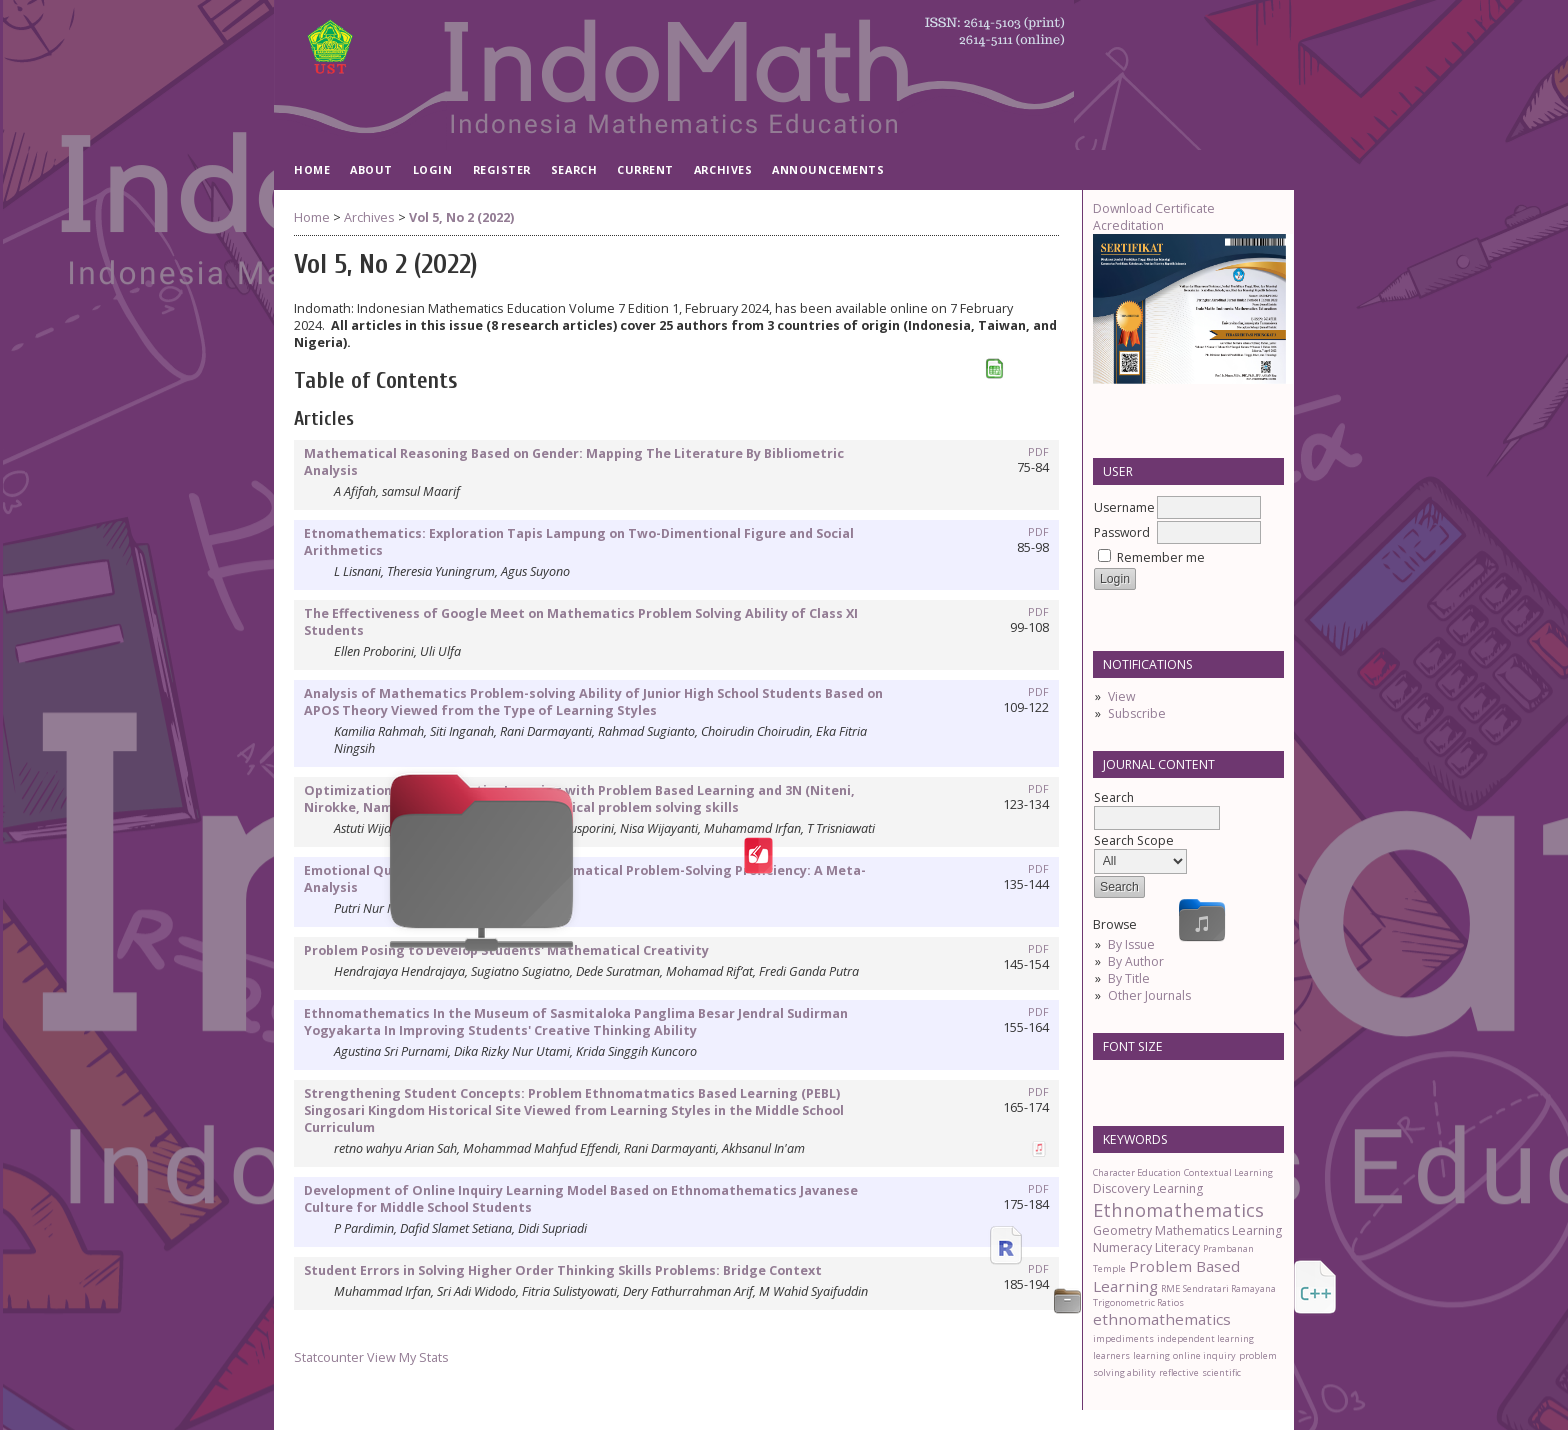 This screenshot has width=1568, height=1430. What do you see at coordinates (758, 855) in the screenshot?
I see `an eps vector file format` at bounding box center [758, 855].